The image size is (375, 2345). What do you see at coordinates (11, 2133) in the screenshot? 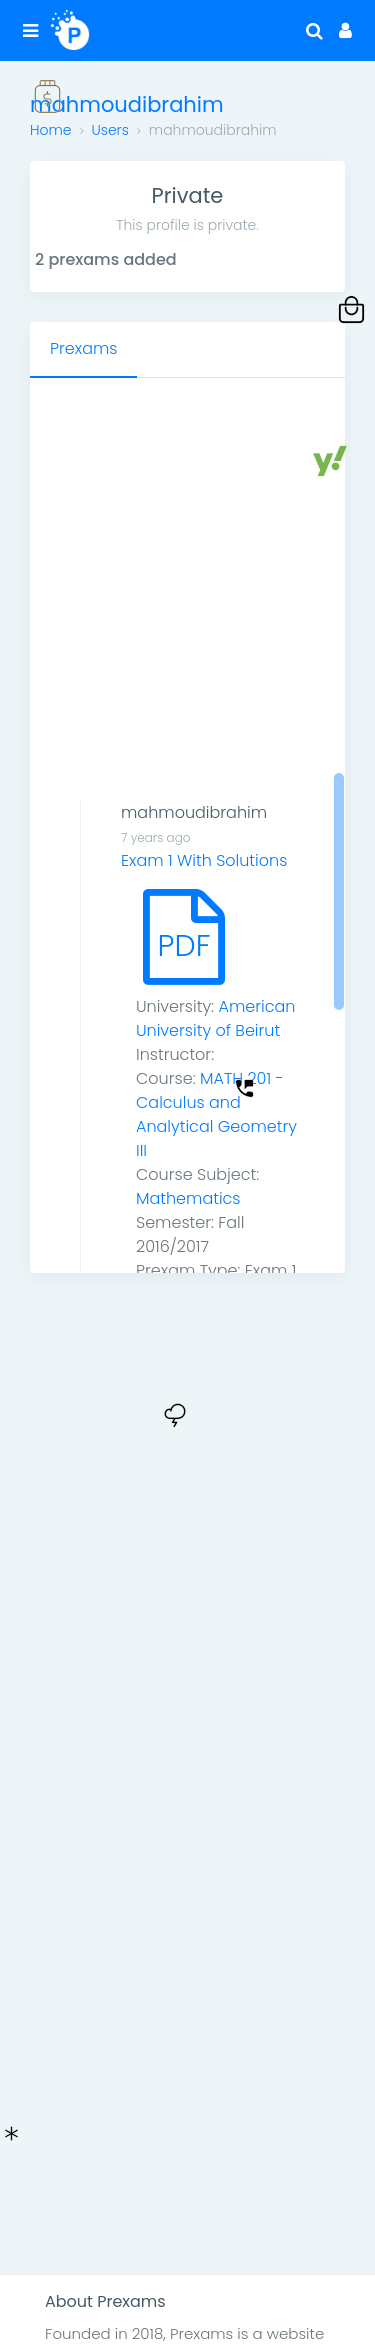
I see `indicates a required field in a form` at bounding box center [11, 2133].